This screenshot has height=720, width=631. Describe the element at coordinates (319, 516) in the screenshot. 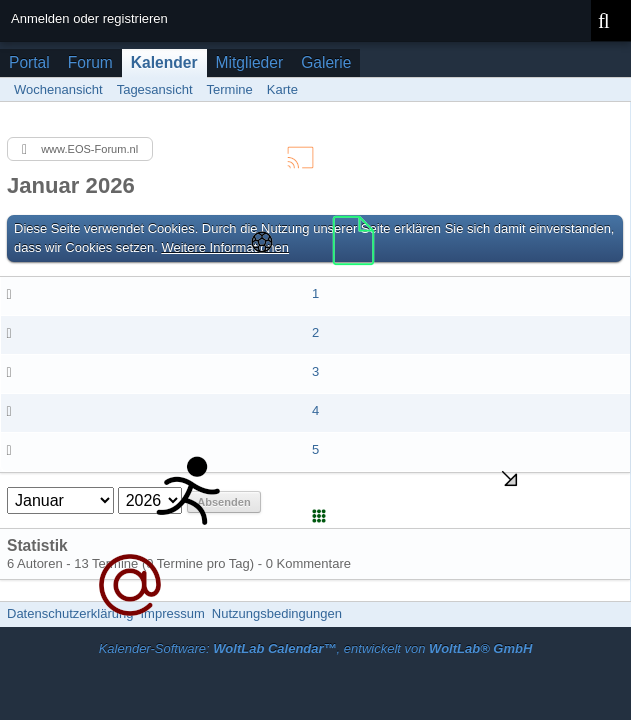

I see `open the dial pad or number input` at that location.